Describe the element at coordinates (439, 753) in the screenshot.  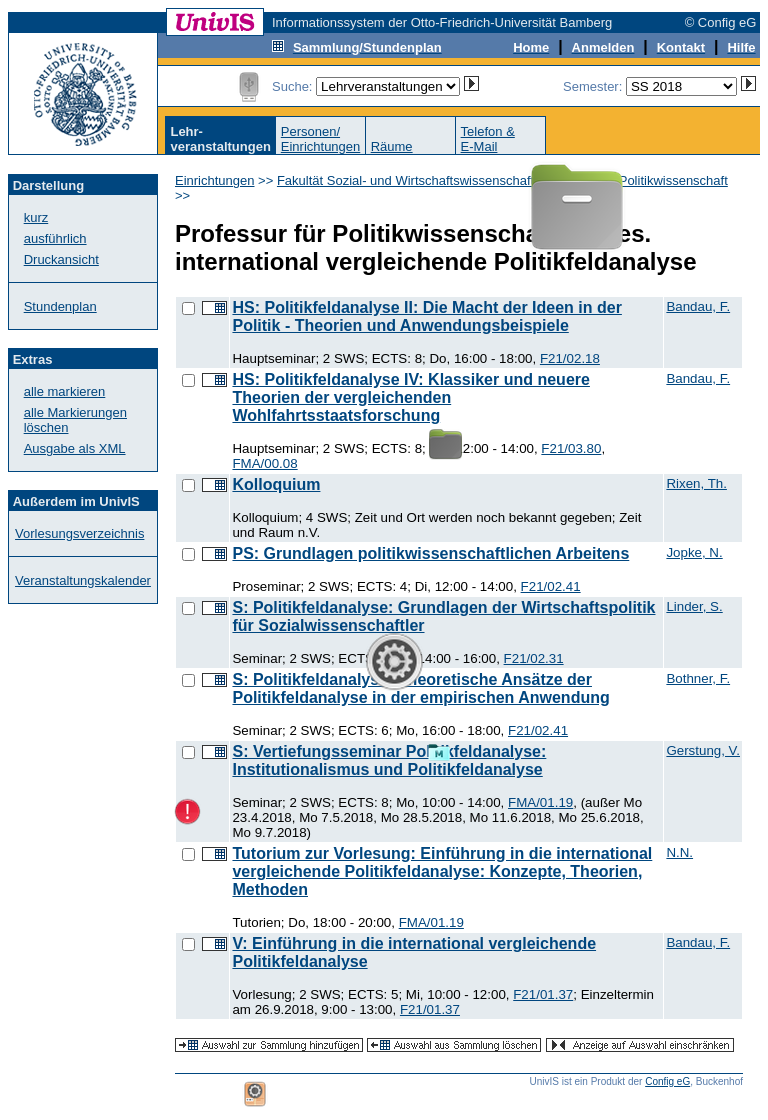
I see `folder containing Autodesk Maya project files` at that location.